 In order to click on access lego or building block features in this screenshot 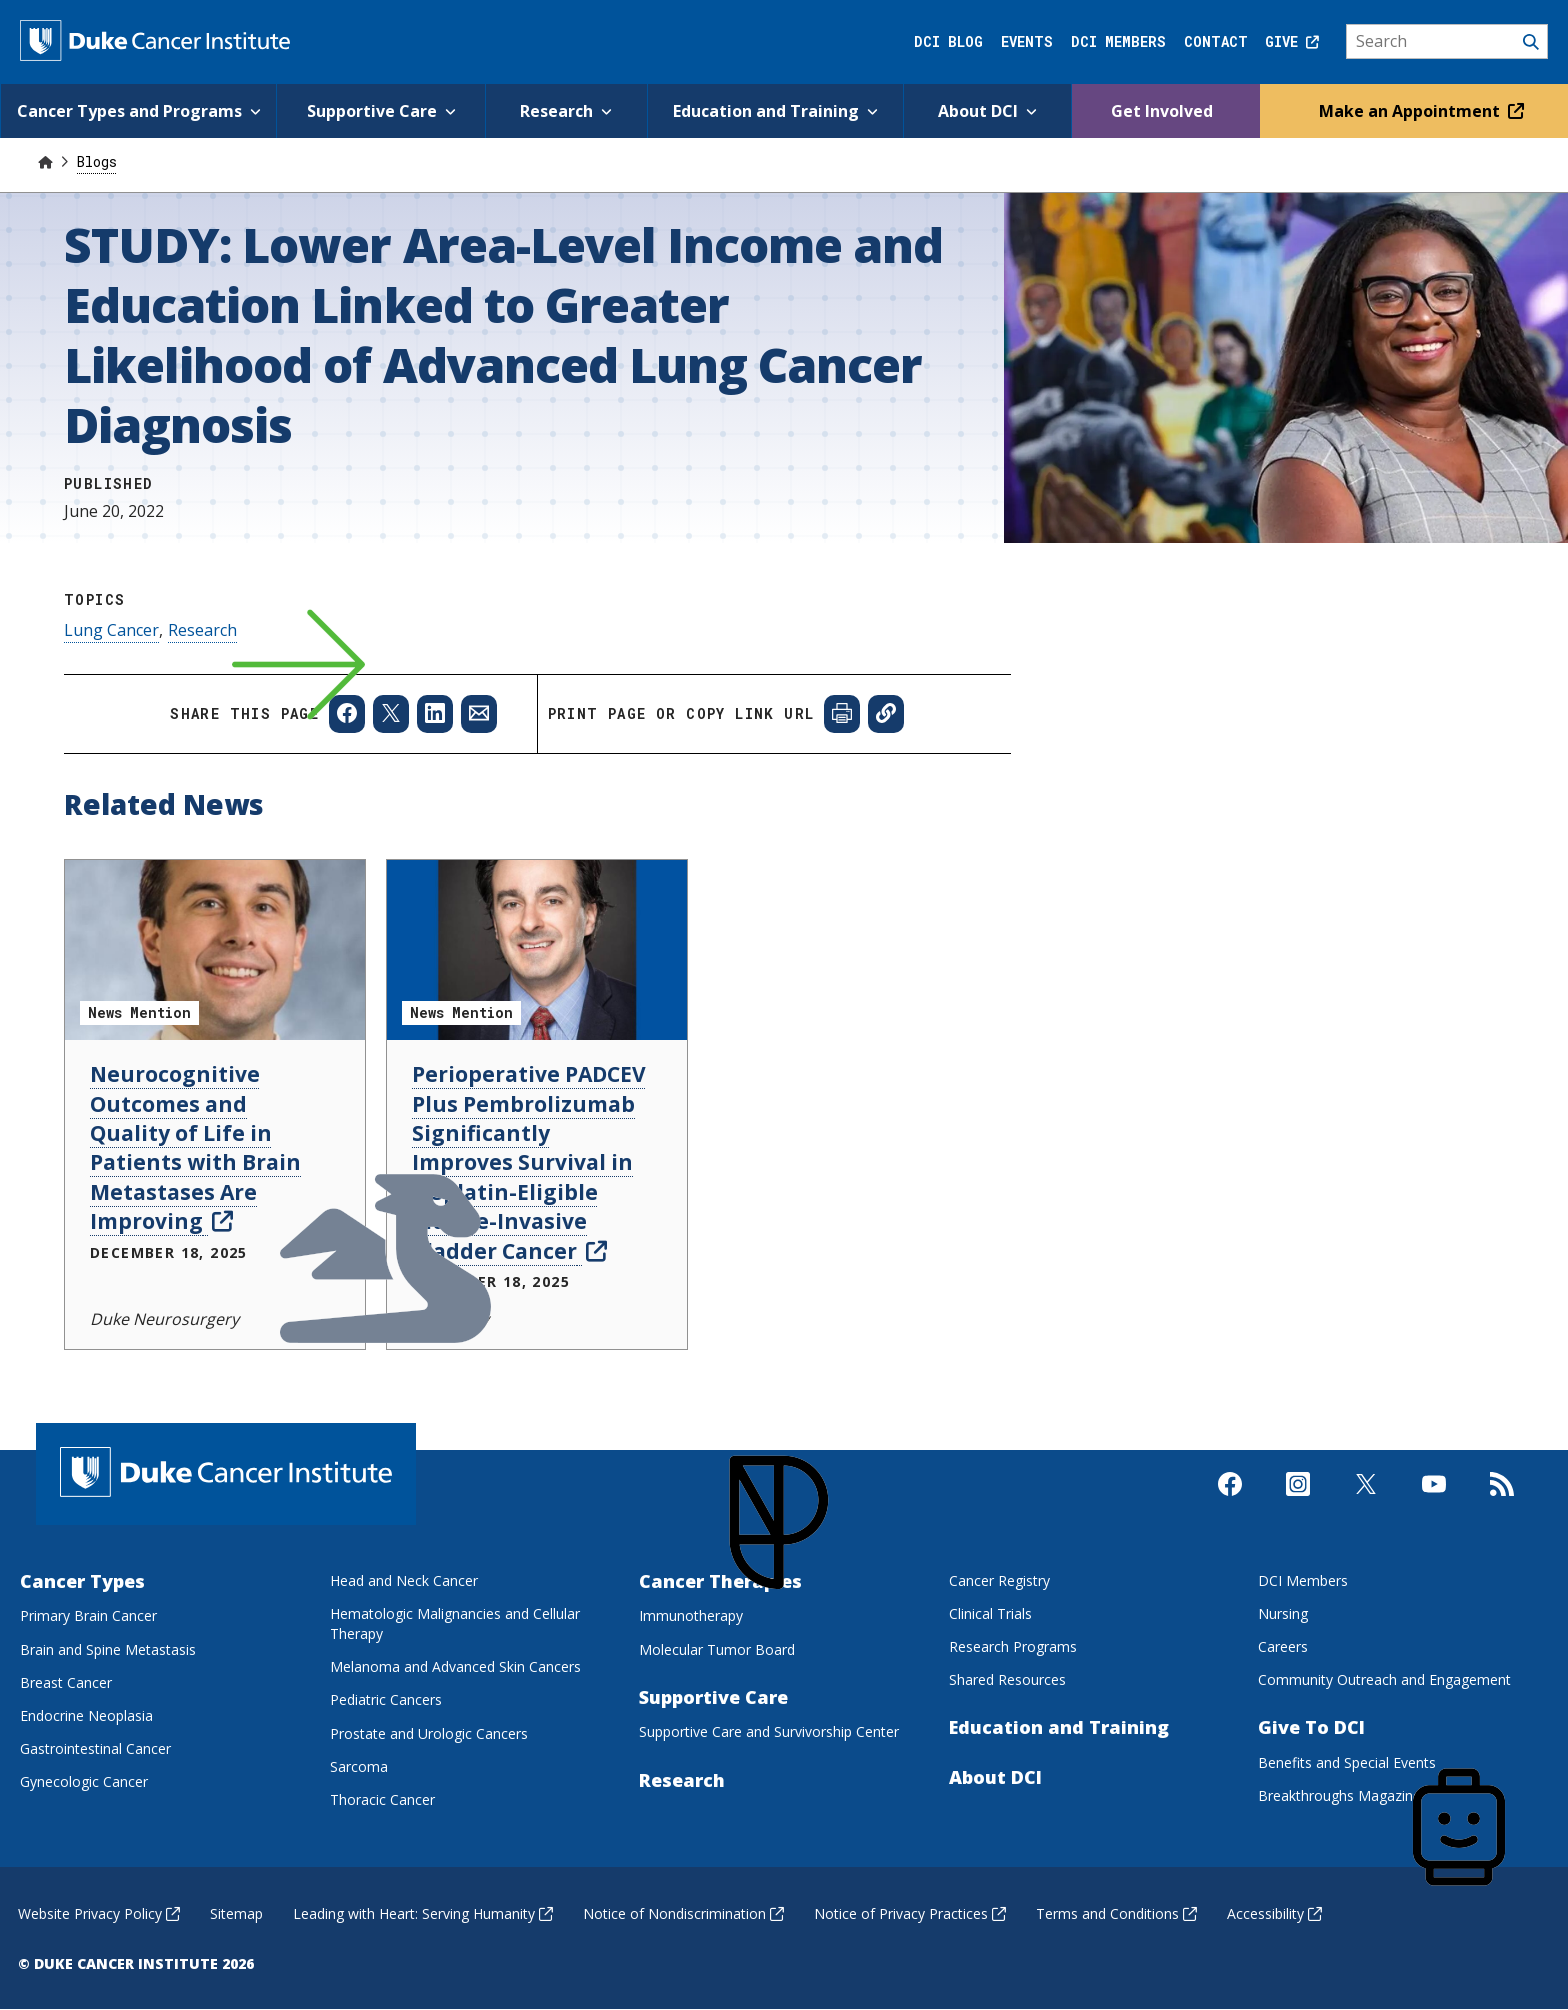, I will do `click(1459, 1827)`.